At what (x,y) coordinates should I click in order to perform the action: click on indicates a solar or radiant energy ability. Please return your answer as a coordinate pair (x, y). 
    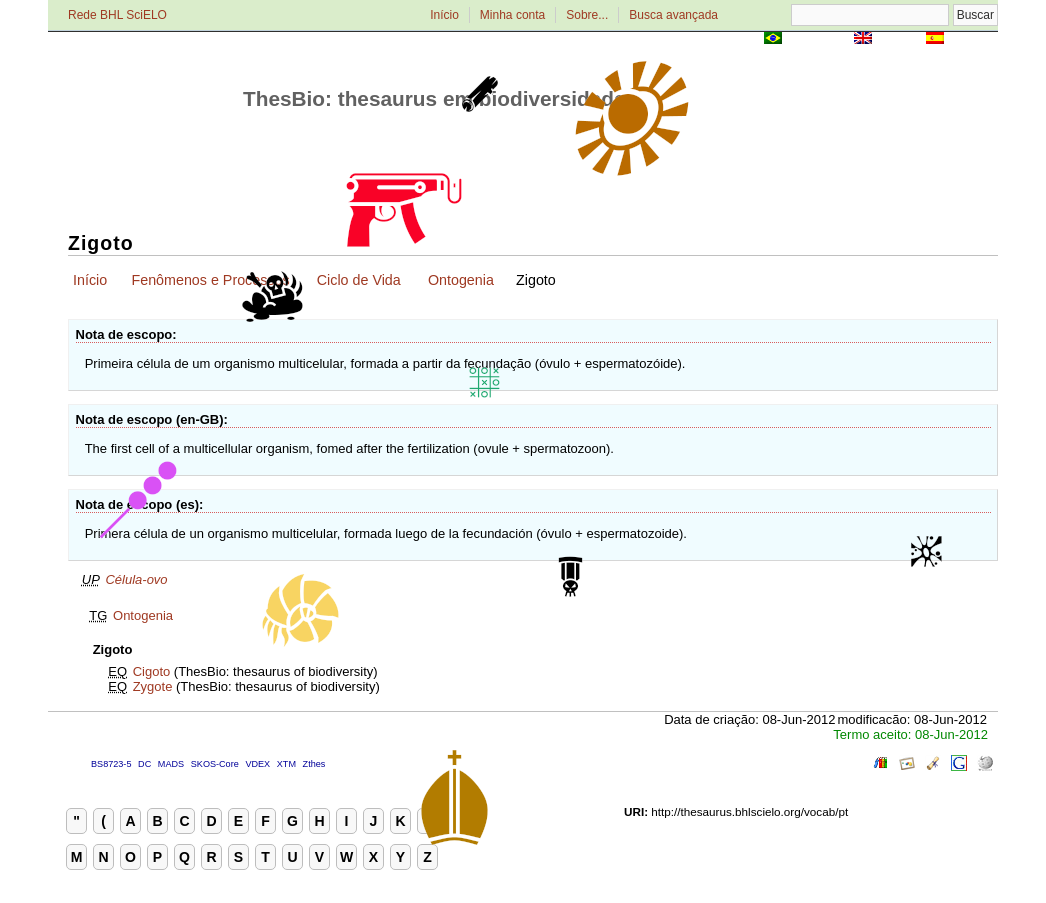
    Looking at the image, I should click on (633, 118).